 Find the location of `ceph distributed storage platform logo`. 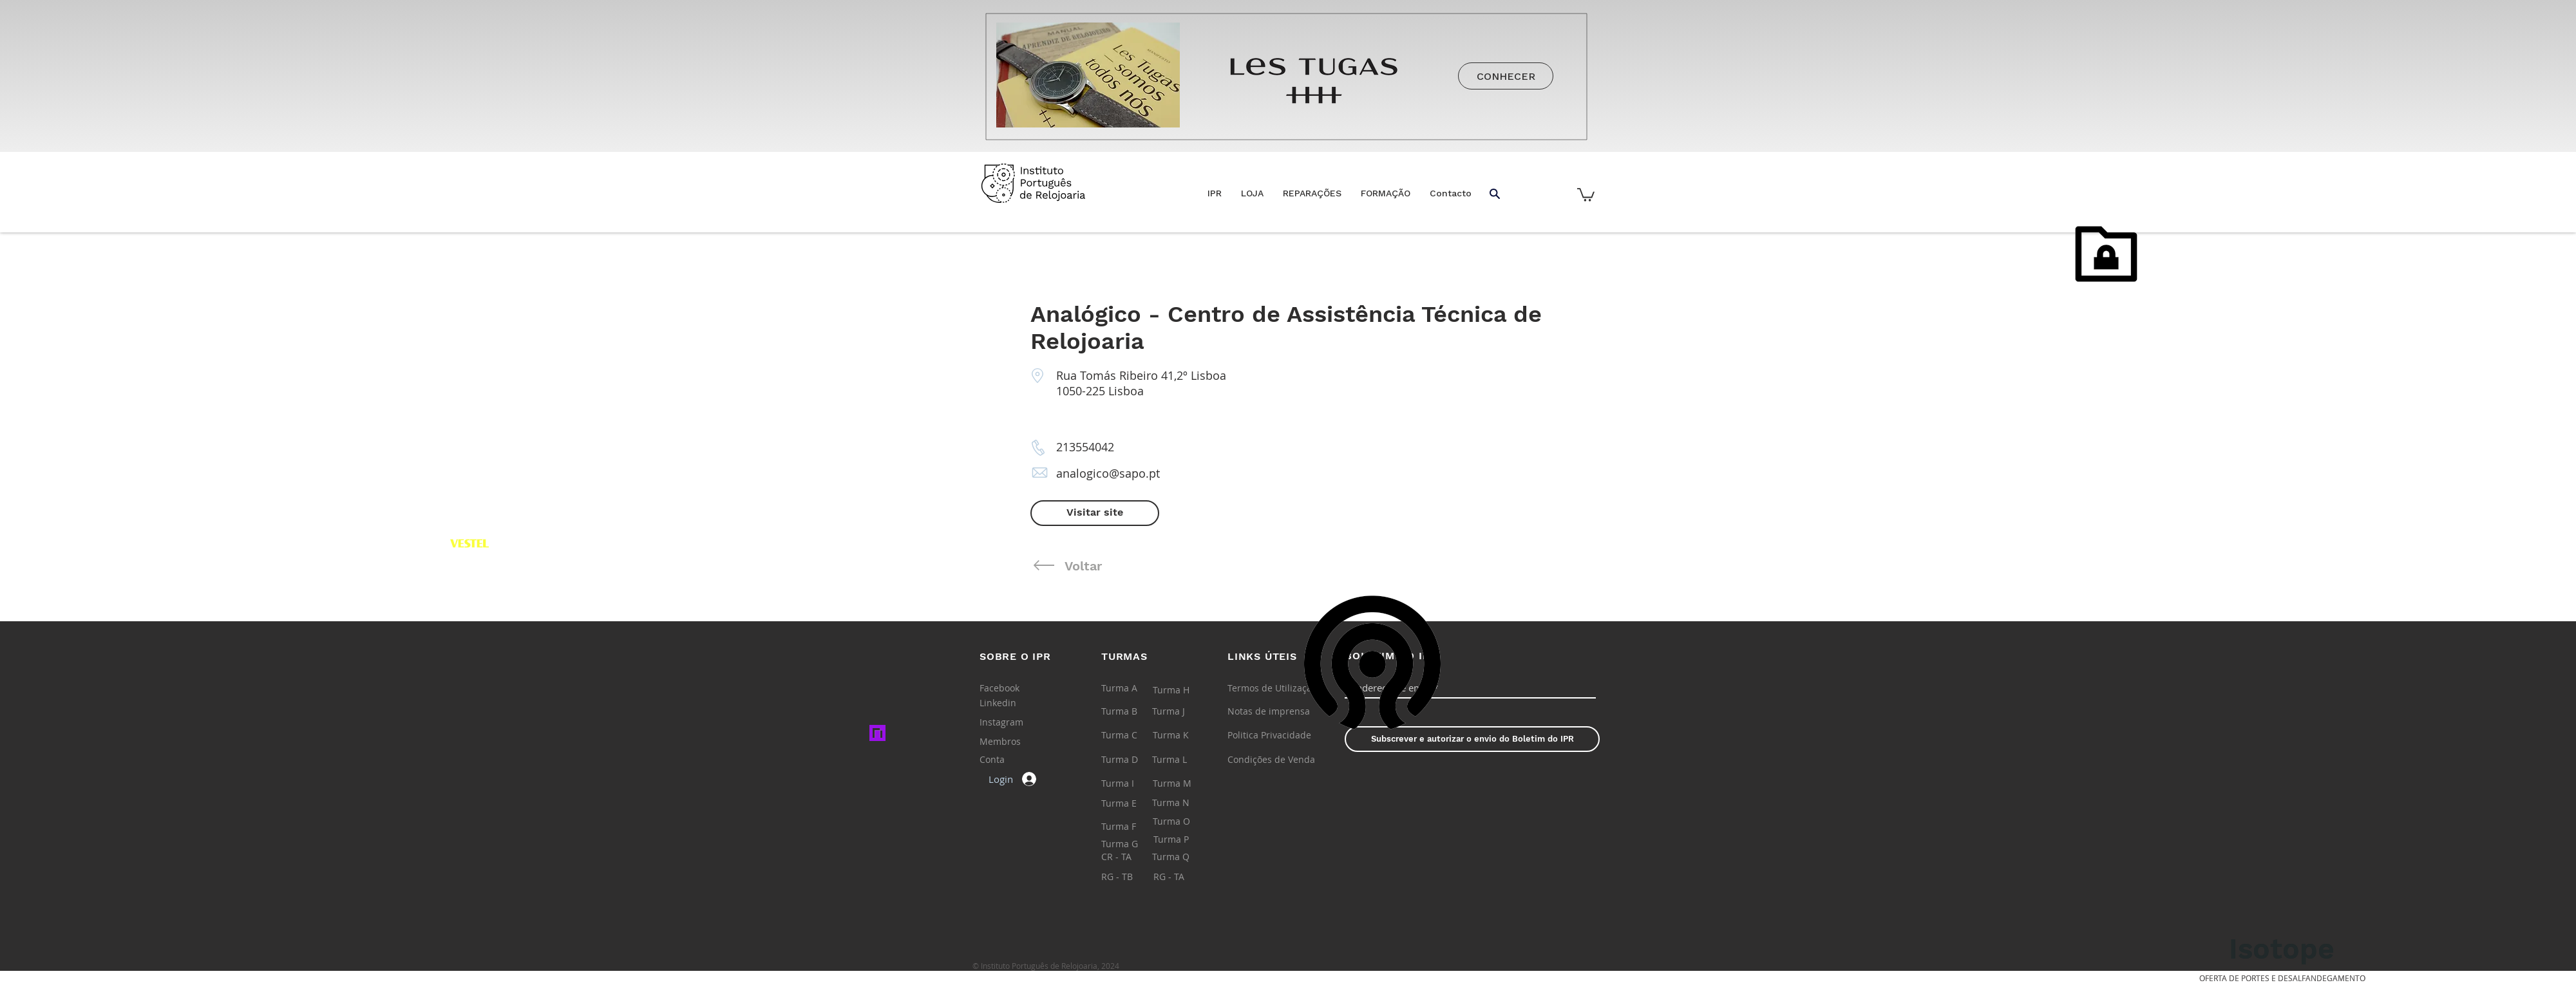

ceph distributed storage platform logo is located at coordinates (1372, 662).